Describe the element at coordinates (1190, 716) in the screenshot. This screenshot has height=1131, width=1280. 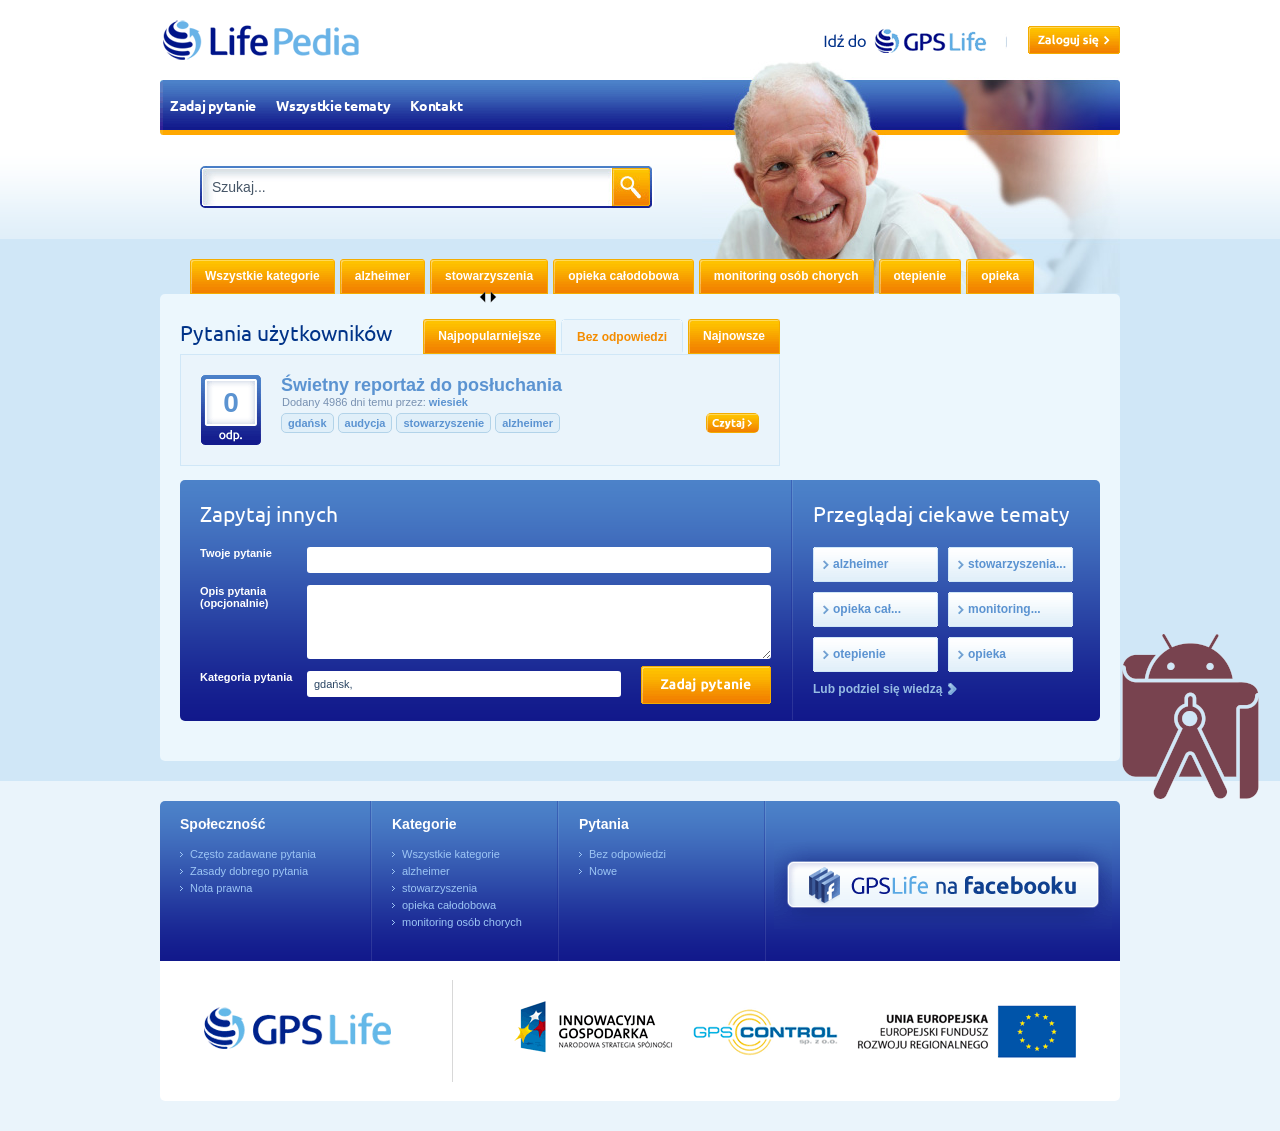
I see `open android studio` at that location.